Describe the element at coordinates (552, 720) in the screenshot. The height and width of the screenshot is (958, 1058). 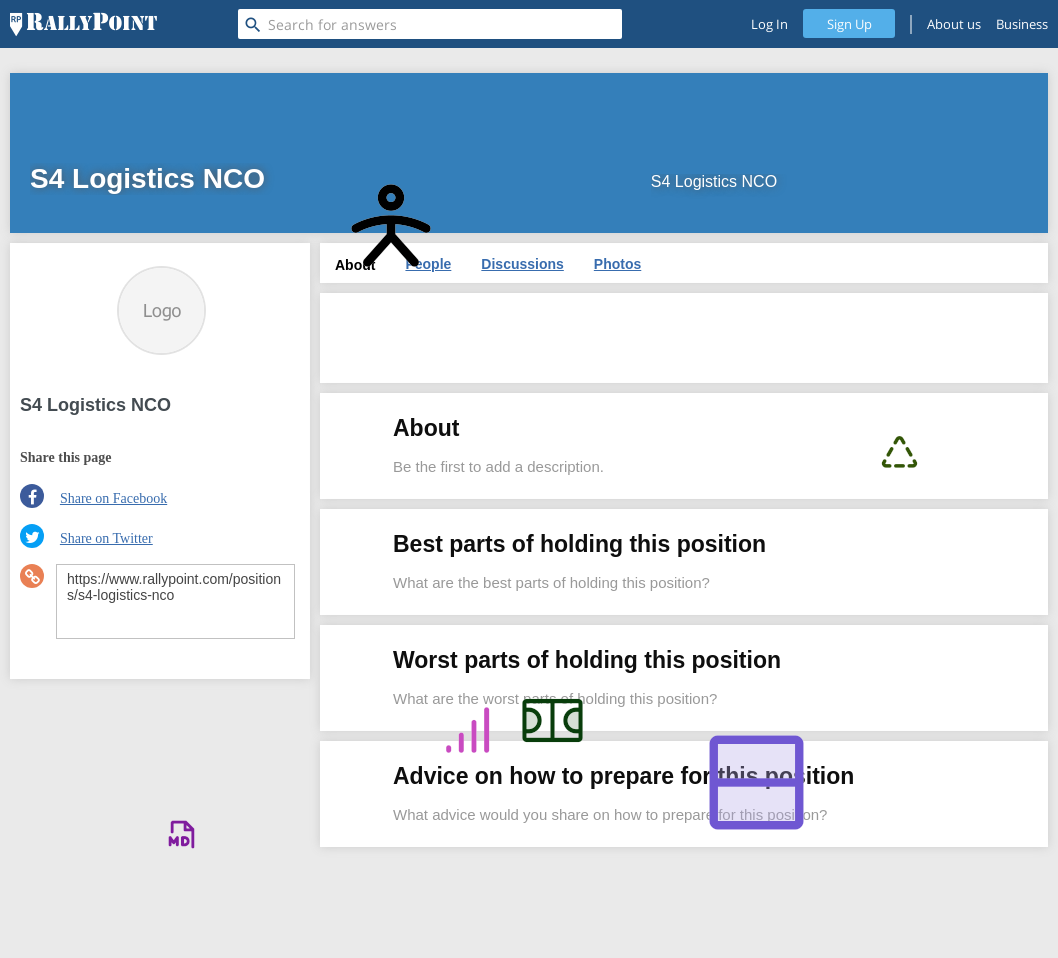
I see `view basketball court availability` at that location.